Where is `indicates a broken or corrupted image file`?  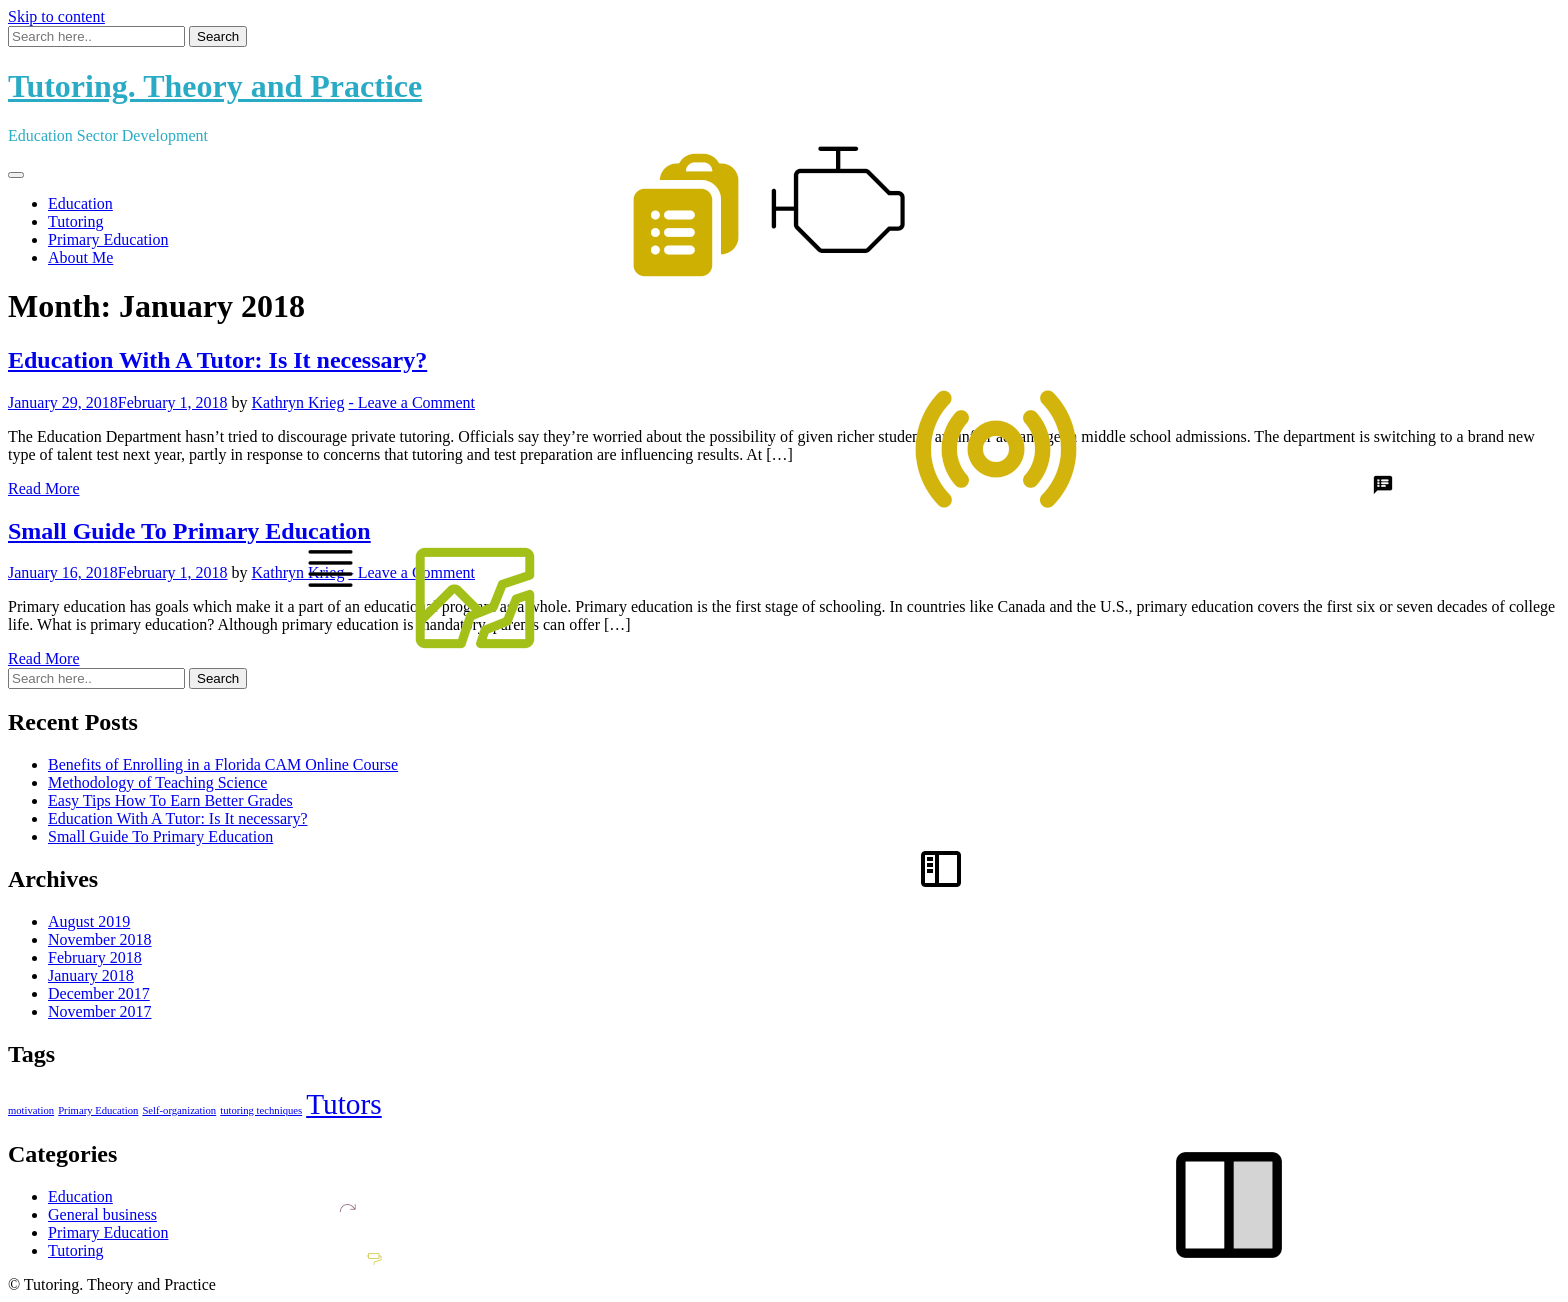
indicates a broken or corrupted image file is located at coordinates (475, 598).